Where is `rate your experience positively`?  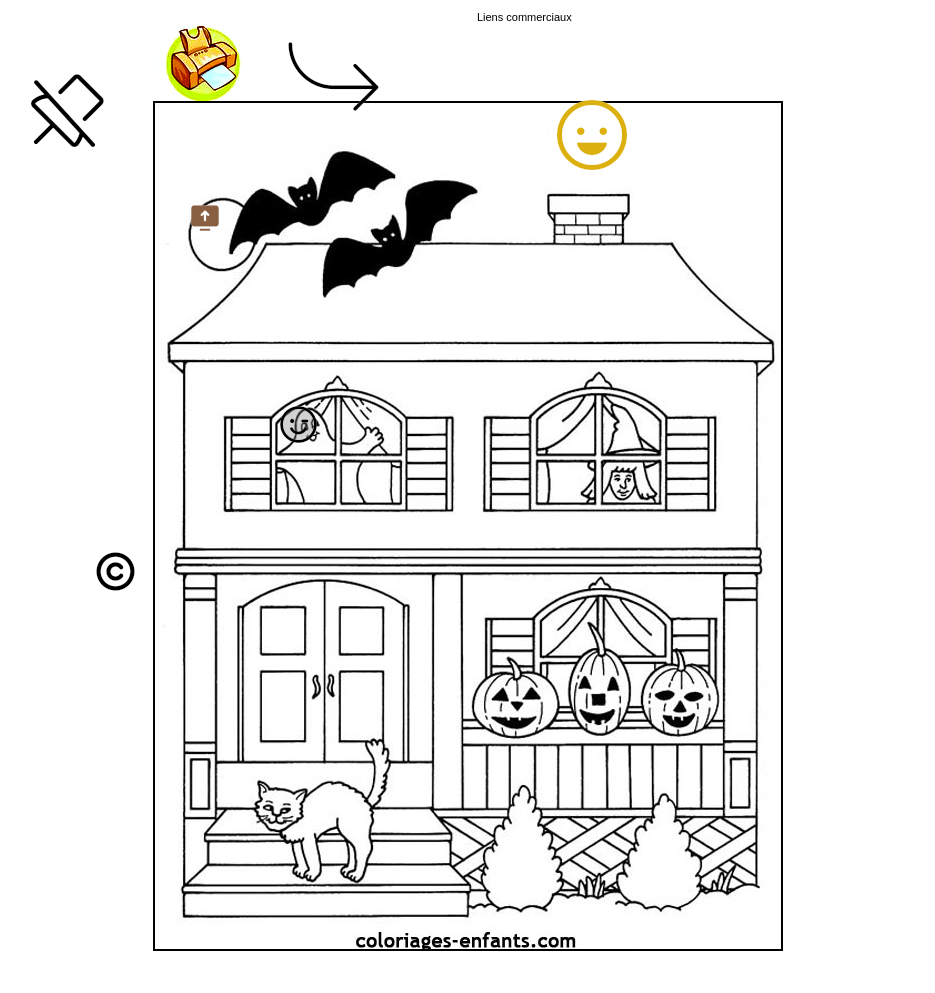
rate your experience positively is located at coordinates (592, 135).